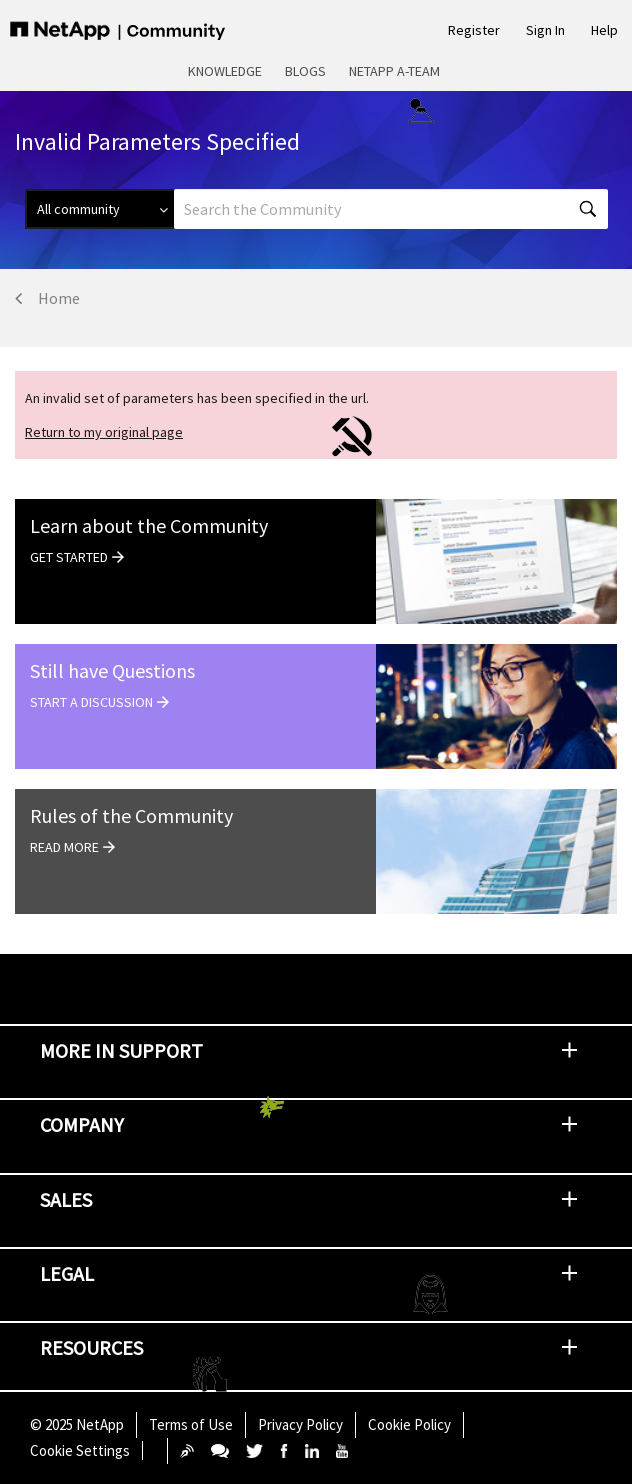  Describe the element at coordinates (421, 110) in the screenshot. I see `represents Japan or Japanese-related content` at that location.